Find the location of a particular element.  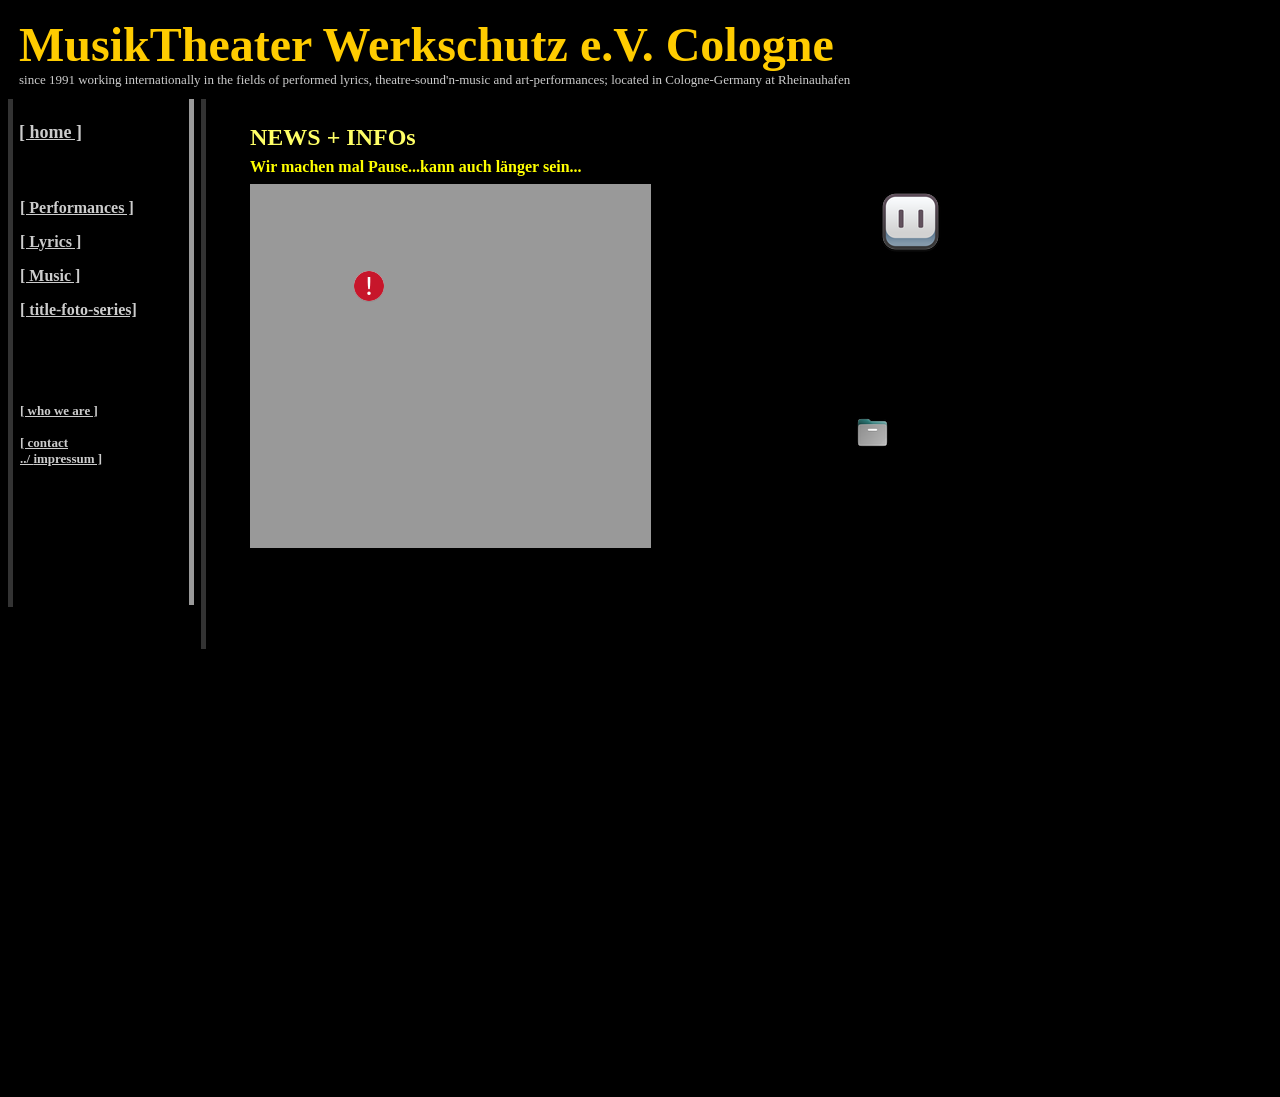

open the file manager application is located at coordinates (872, 432).